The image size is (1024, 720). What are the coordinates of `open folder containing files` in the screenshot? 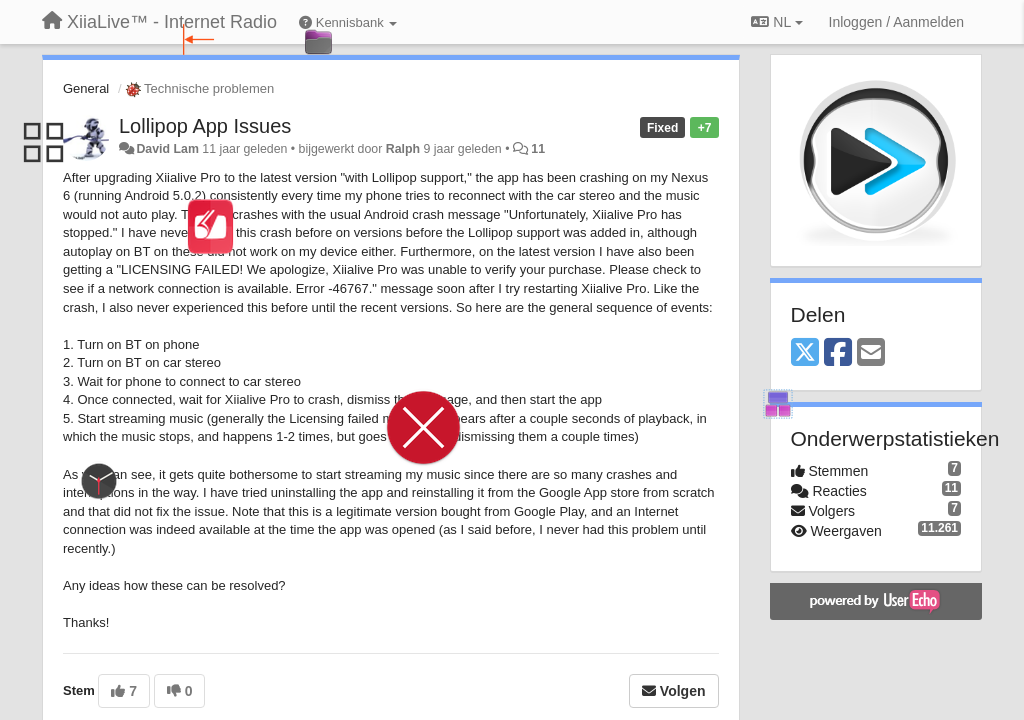 It's located at (318, 41).